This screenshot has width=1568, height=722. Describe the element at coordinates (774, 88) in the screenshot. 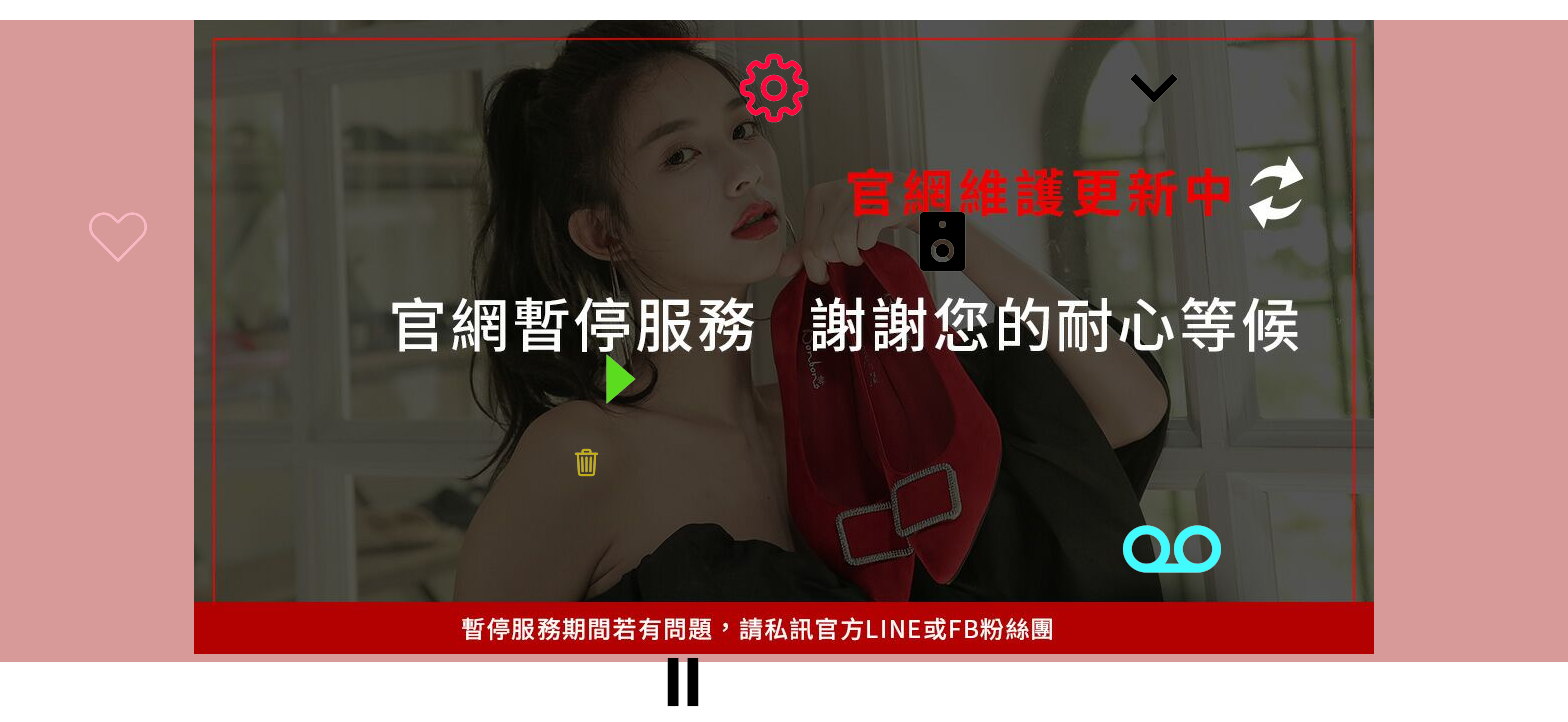

I see `access settings or preferences` at that location.